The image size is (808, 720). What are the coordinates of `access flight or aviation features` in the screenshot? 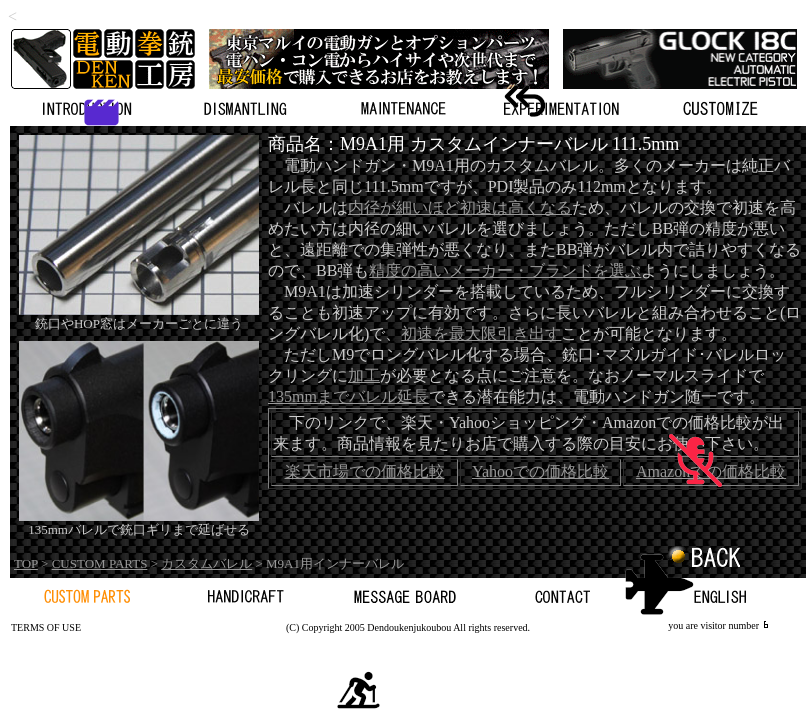 It's located at (659, 584).